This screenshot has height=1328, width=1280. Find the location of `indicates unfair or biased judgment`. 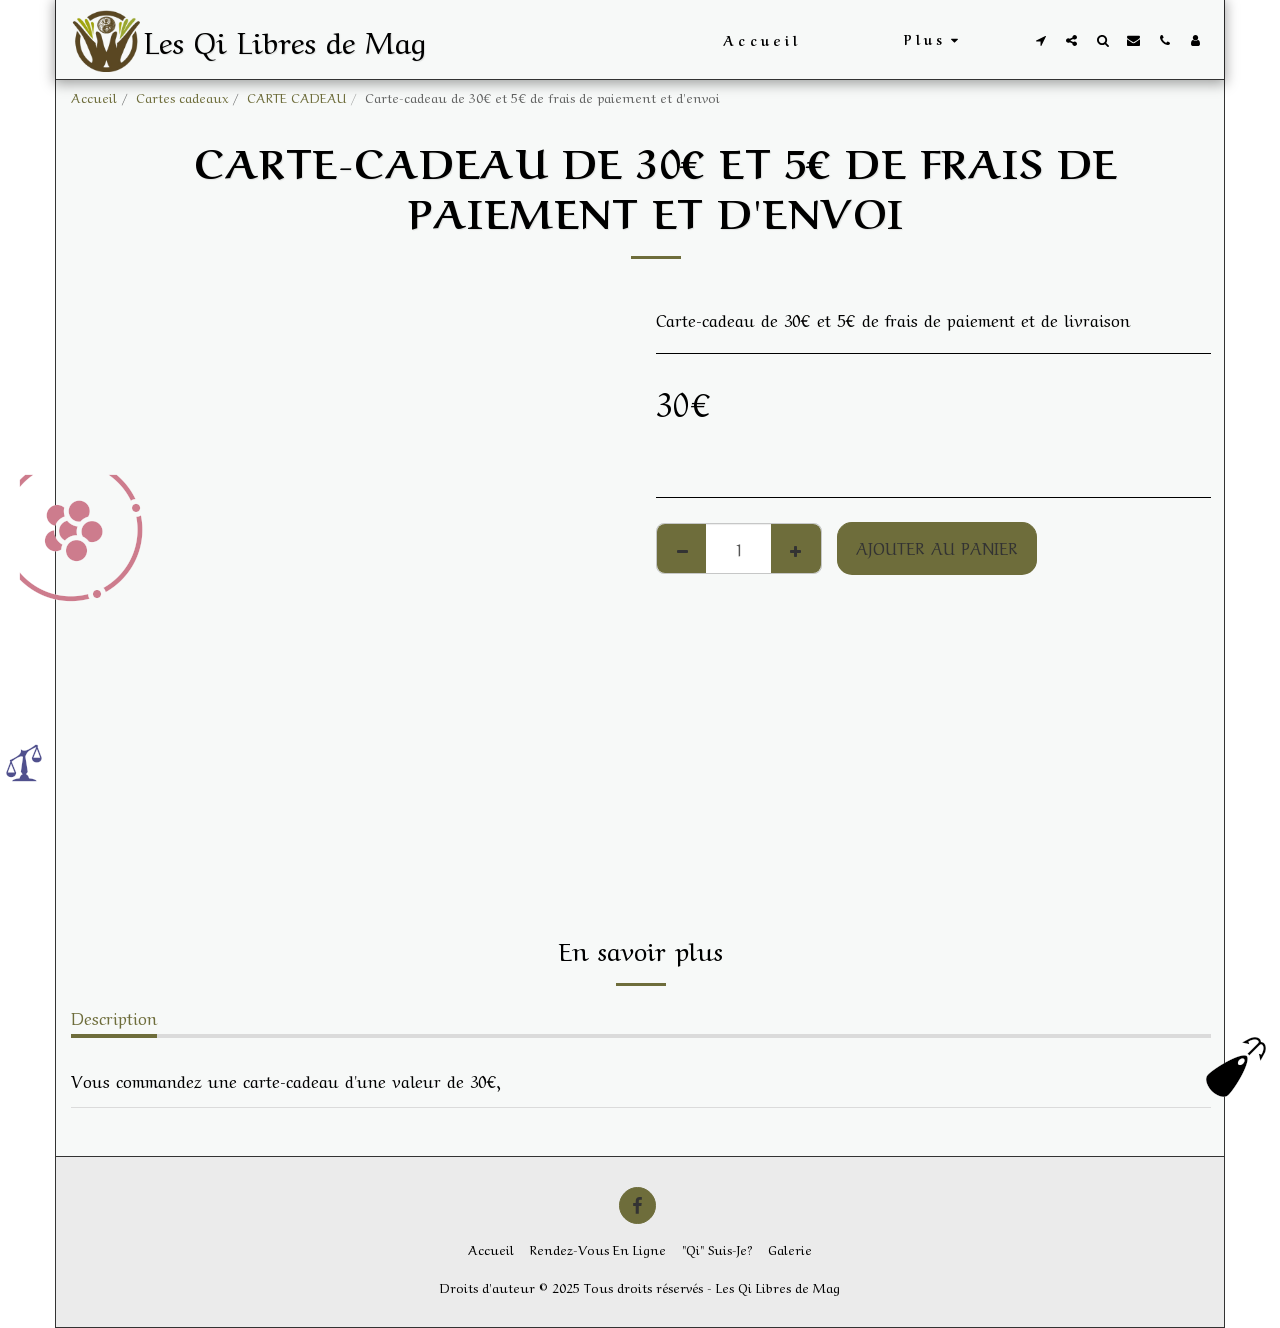

indicates unfair or biased judgment is located at coordinates (24, 763).